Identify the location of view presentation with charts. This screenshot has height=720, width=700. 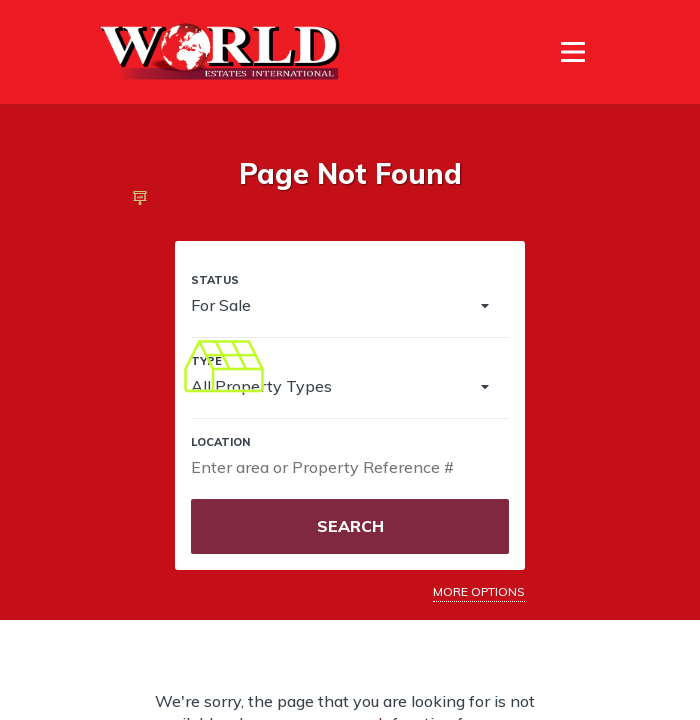
(140, 197).